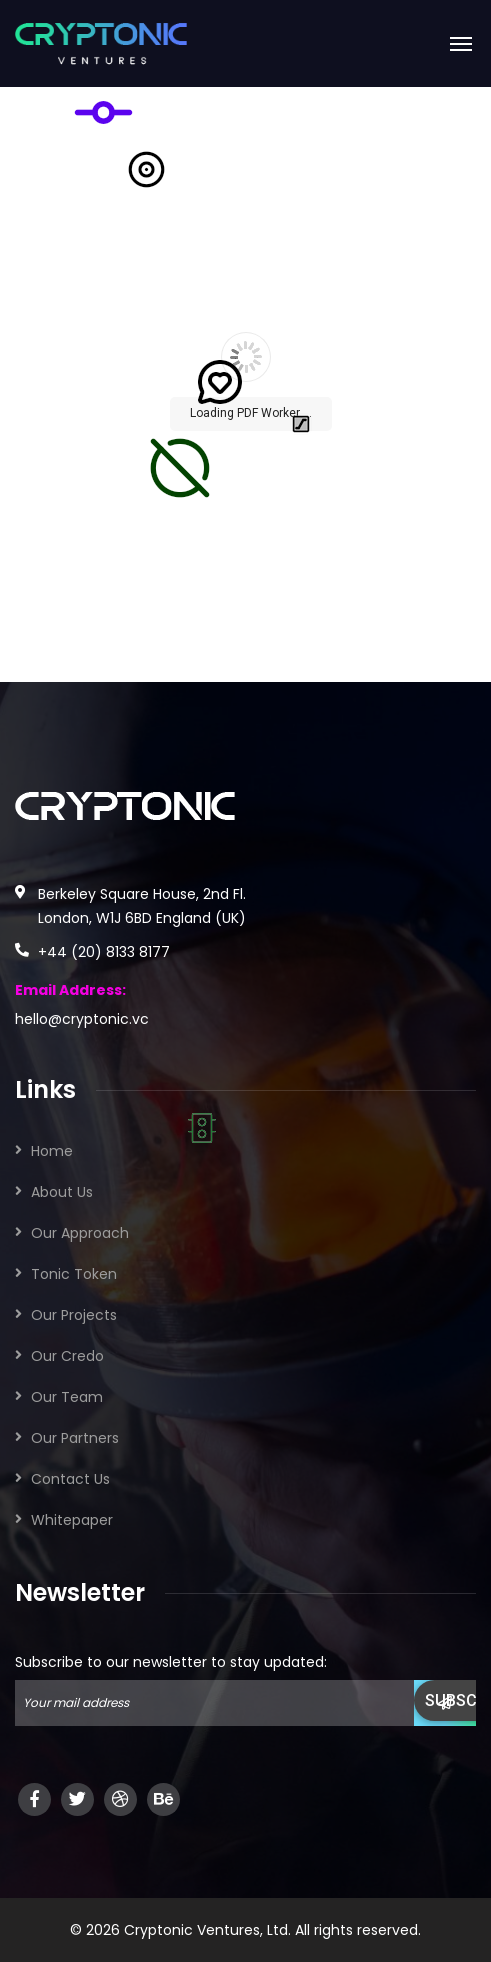 The height and width of the screenshot is (1962, 491). What do you see at coordinates (103, 112) in the screenshot?
I see `view commit history on current branch` at bounding box center [103, 112].